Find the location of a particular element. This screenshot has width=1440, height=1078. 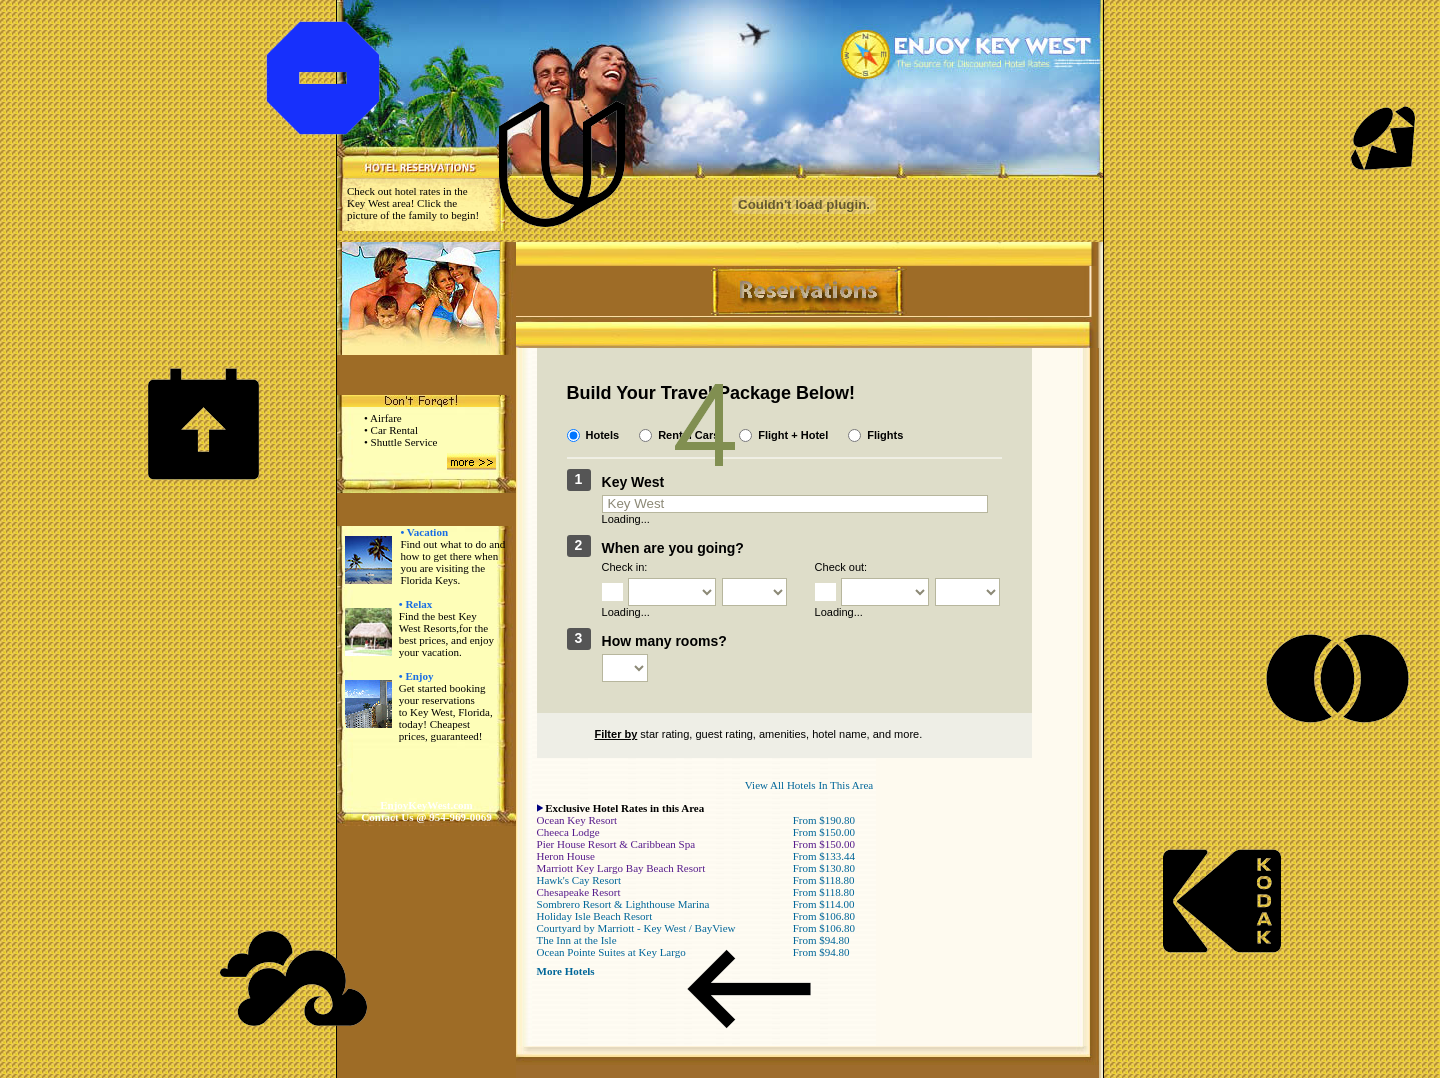

Kodak brand logo is located at coordinates (1222, 901).